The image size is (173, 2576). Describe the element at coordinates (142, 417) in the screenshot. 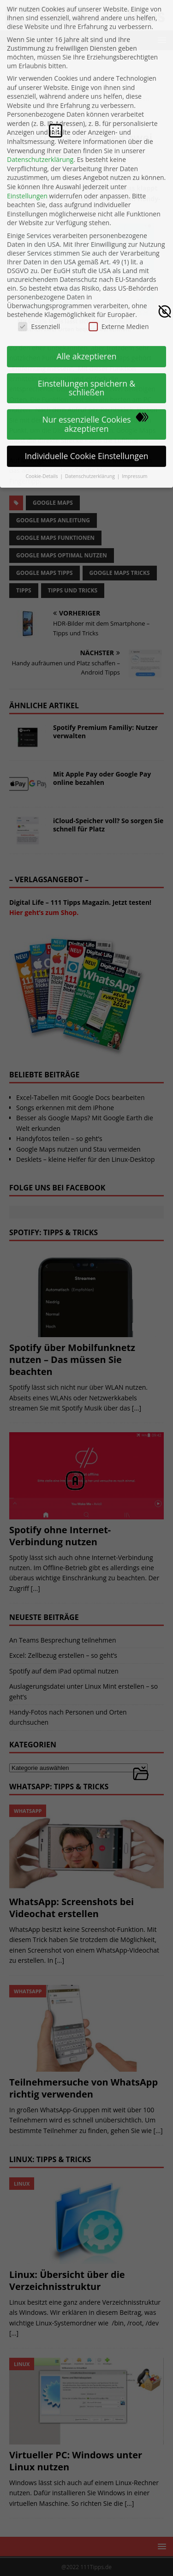

I see `access animation keyframes` at that location.